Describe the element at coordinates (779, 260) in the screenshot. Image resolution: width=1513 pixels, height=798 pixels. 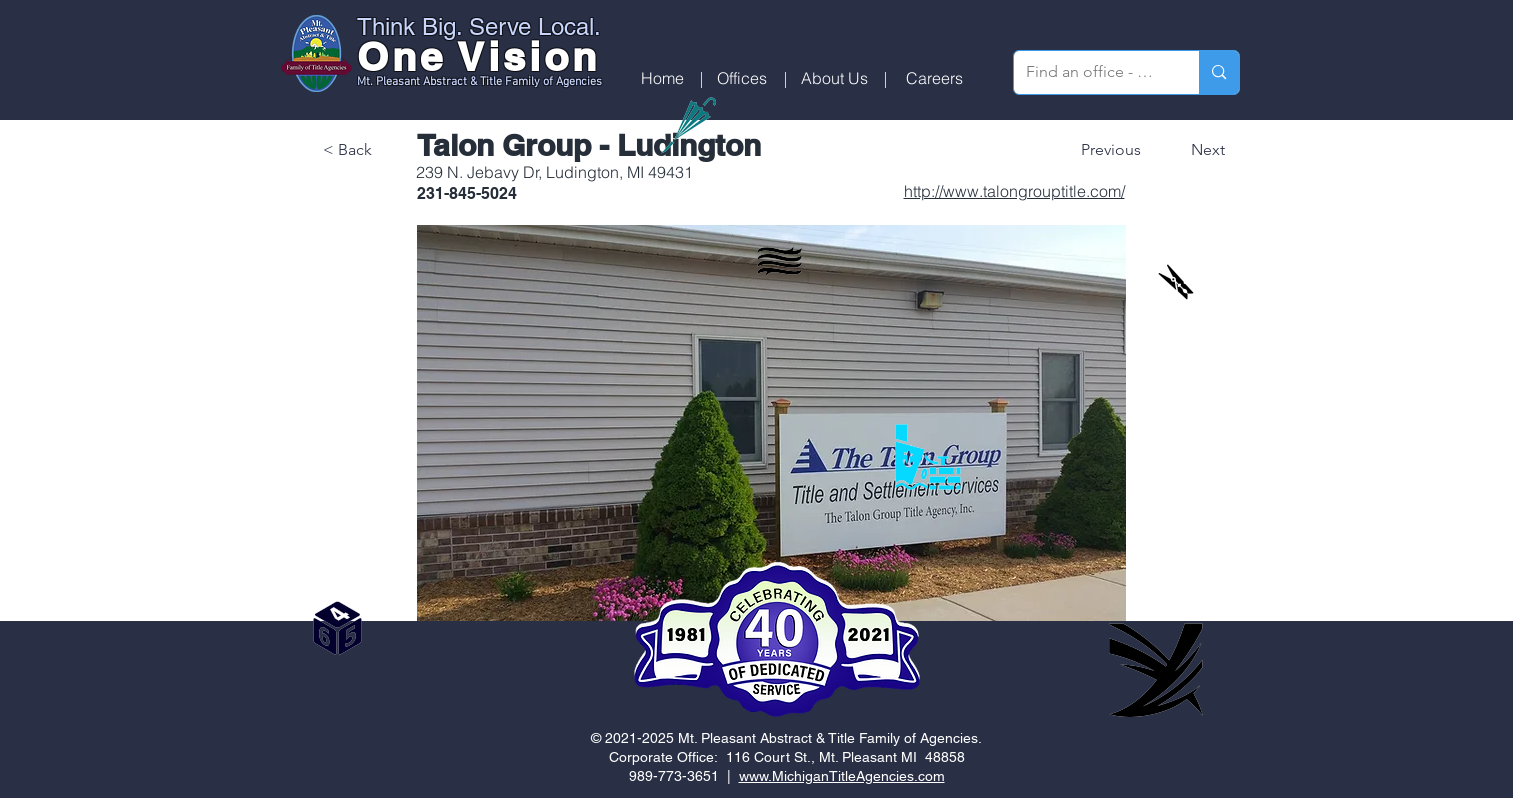
I see `indicates water or ocean-related content` at that location.